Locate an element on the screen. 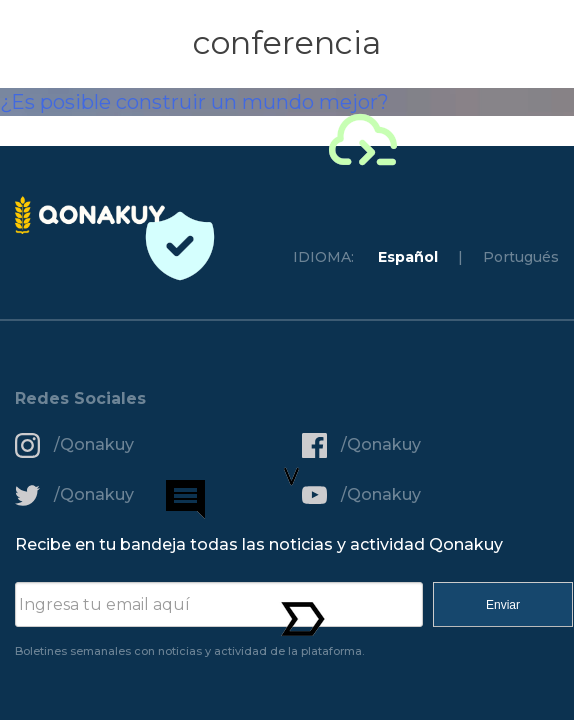 Image resolution: width=574 pixels, height=720 pixels. indicates verified or secure status is located at coordinates (180, 246).